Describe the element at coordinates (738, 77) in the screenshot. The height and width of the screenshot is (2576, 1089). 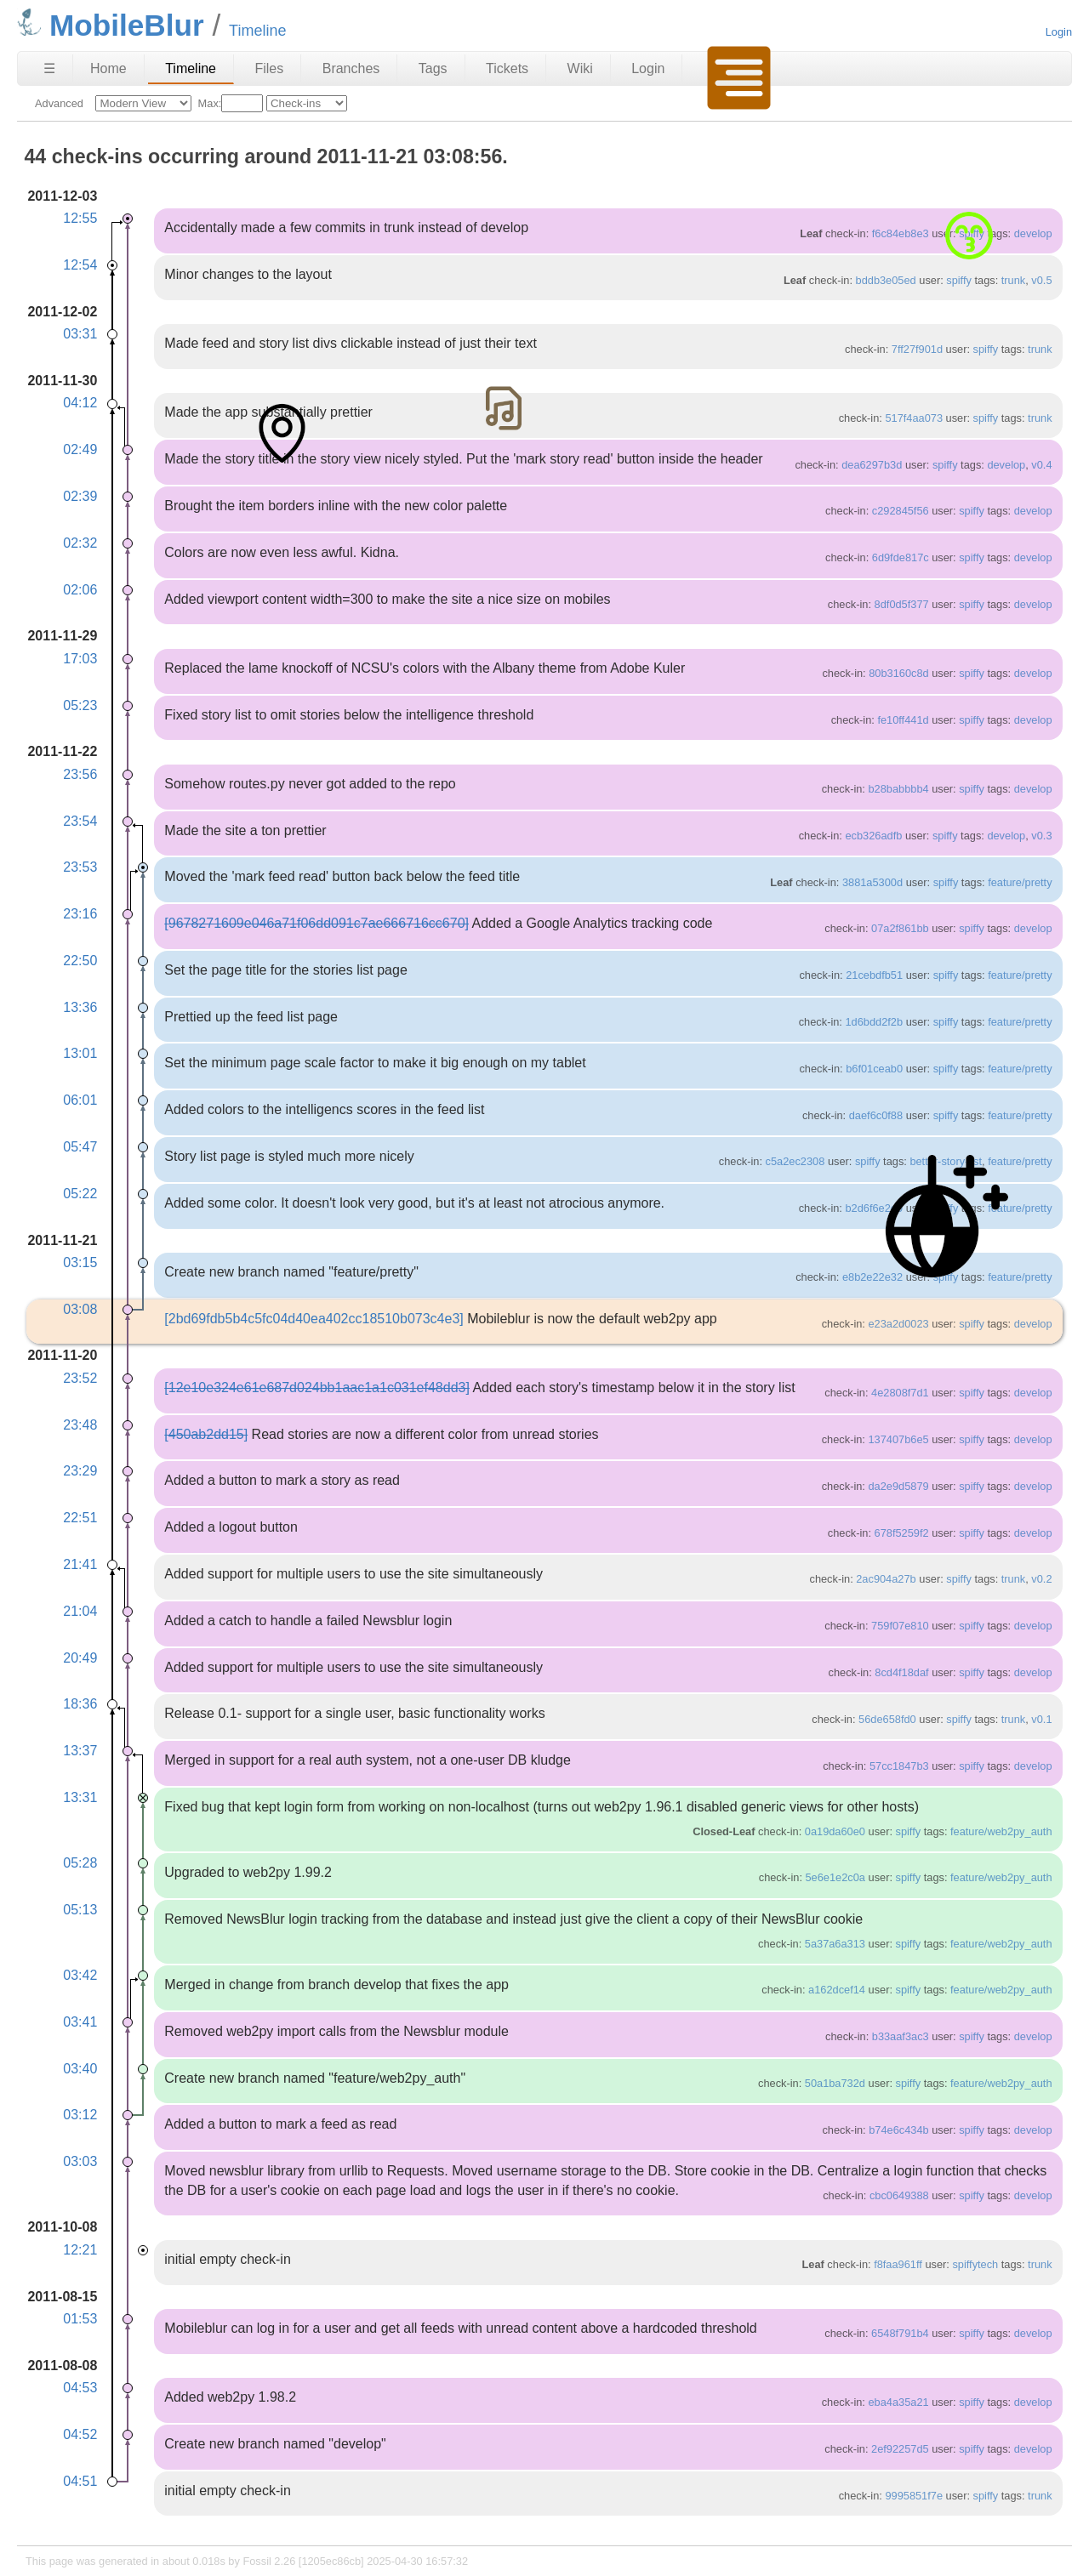
I see `align text to the right` at that location.